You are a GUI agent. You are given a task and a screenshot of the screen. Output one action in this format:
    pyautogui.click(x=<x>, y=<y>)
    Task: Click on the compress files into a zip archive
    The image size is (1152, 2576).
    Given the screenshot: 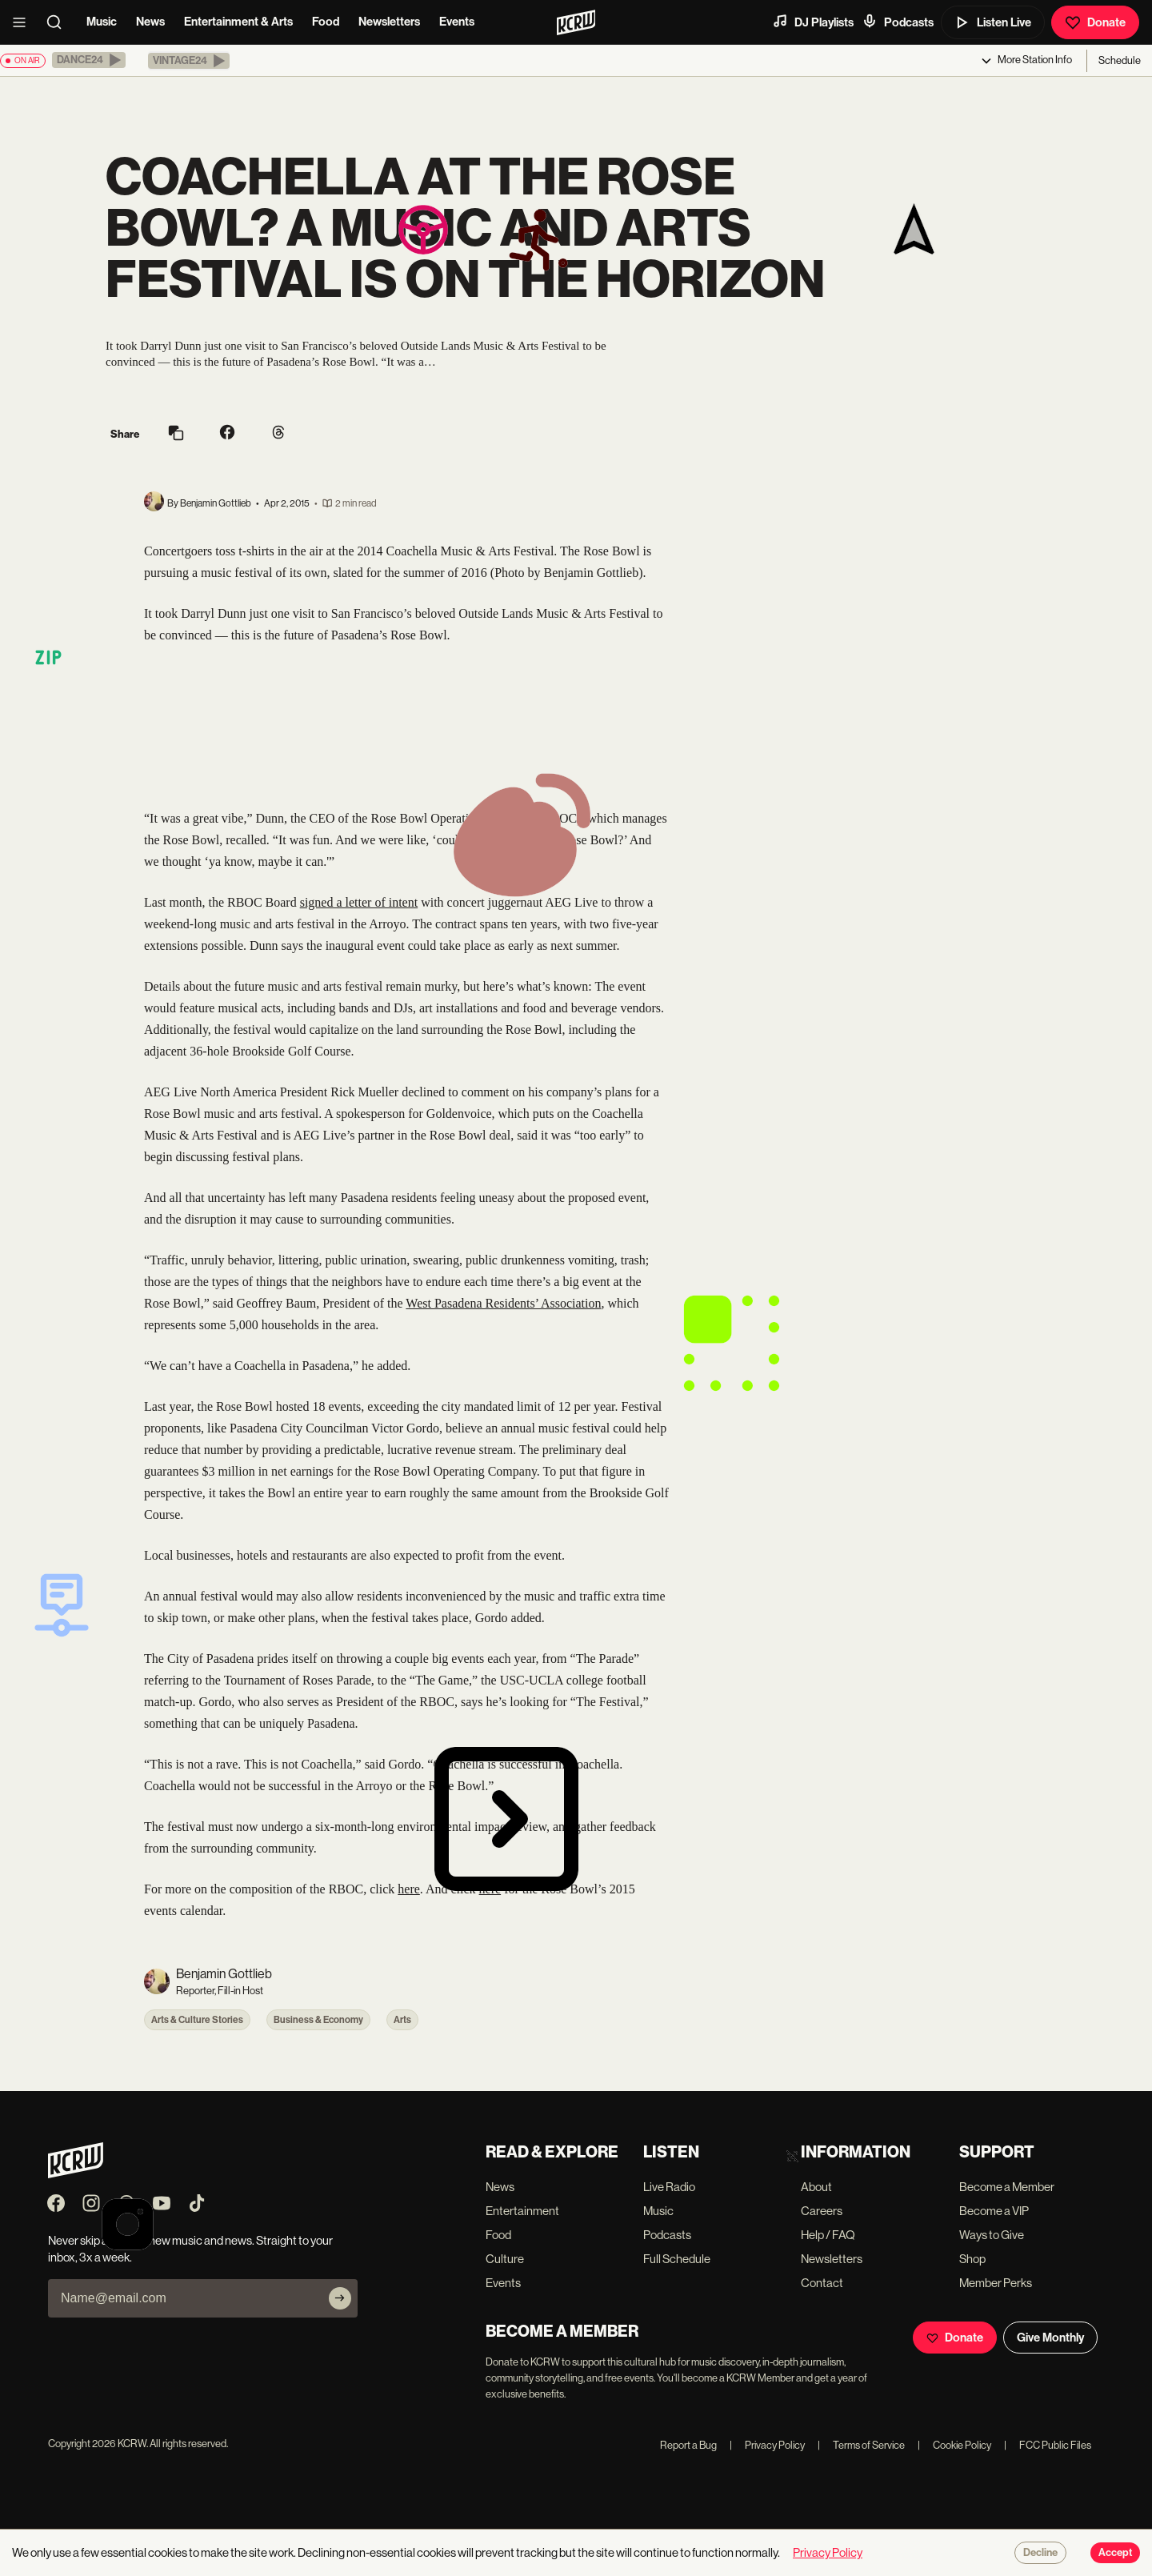 What is the action you would take?
    pyautogui.click(x=48, y=657)
    